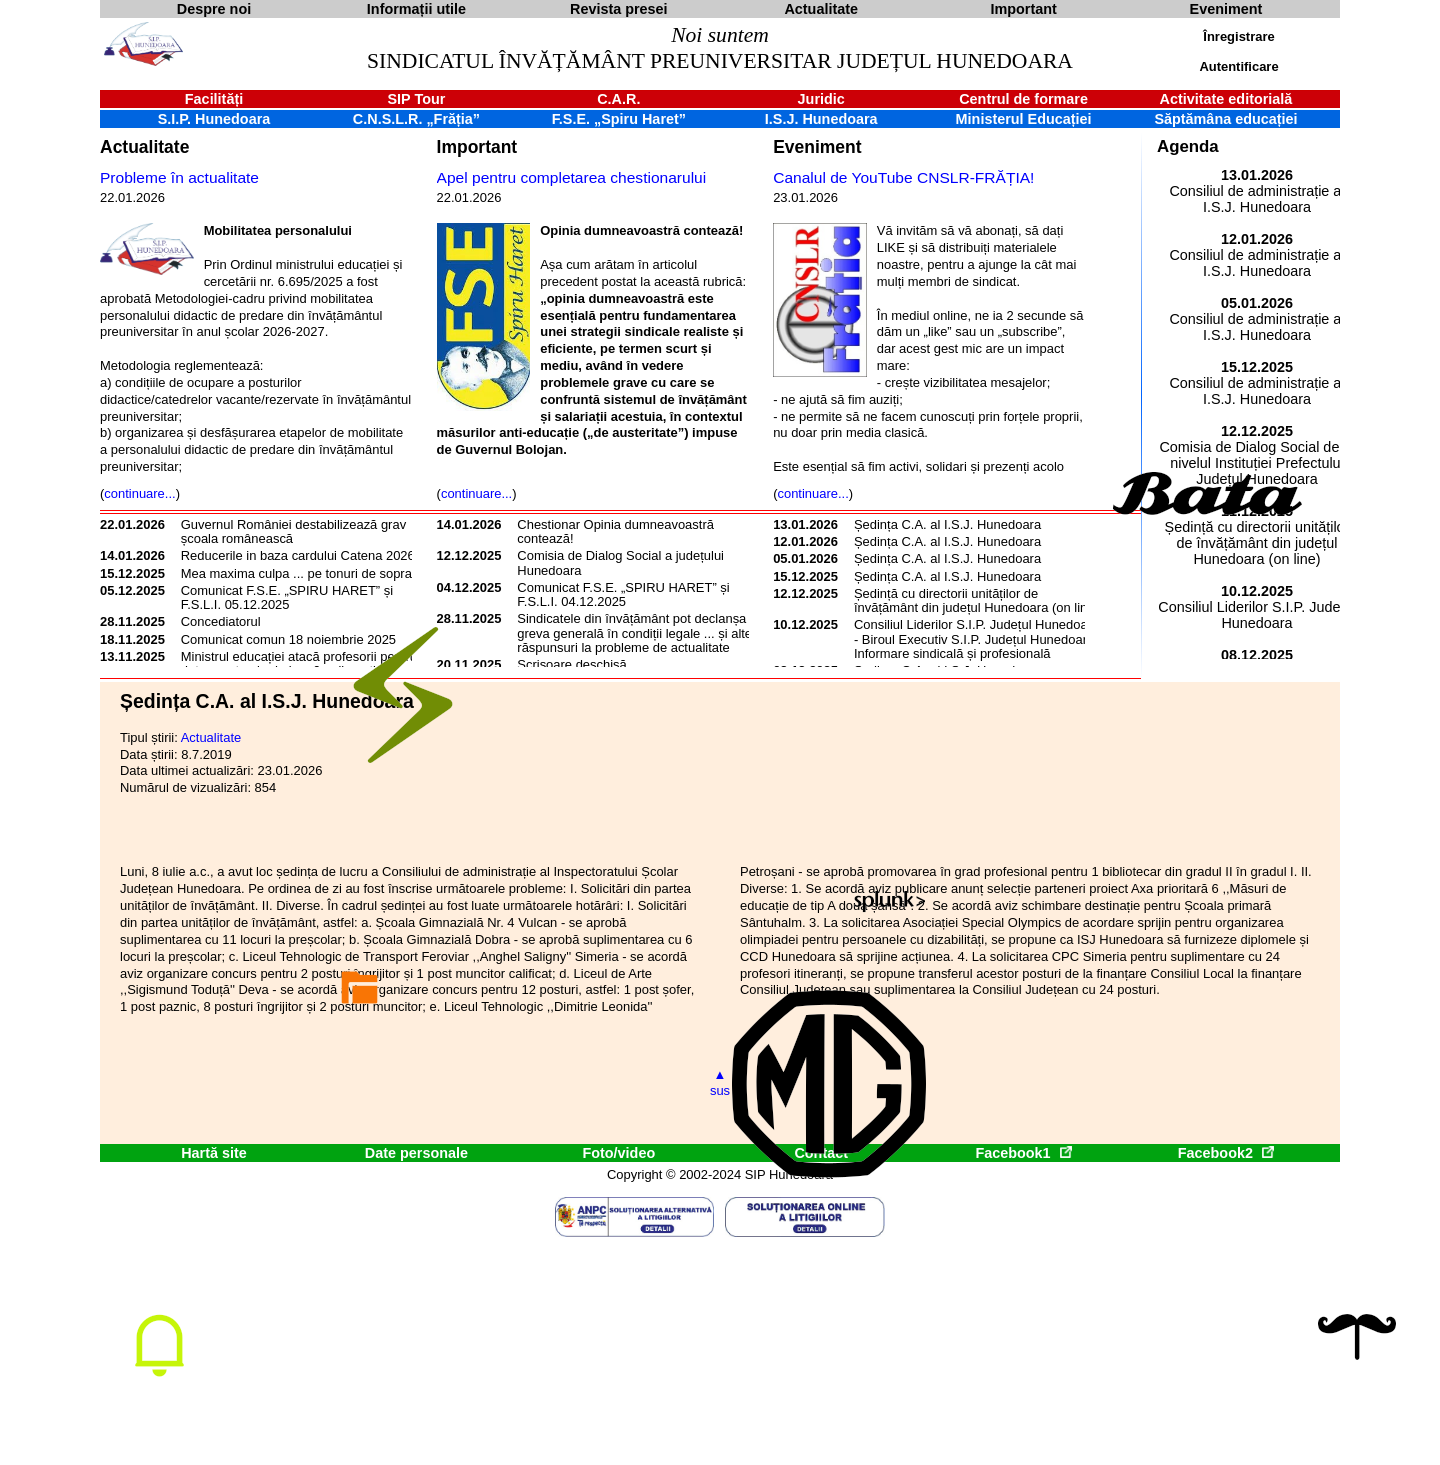  I want to click on handlebars.js templating library logo, so click(1357, 1337).